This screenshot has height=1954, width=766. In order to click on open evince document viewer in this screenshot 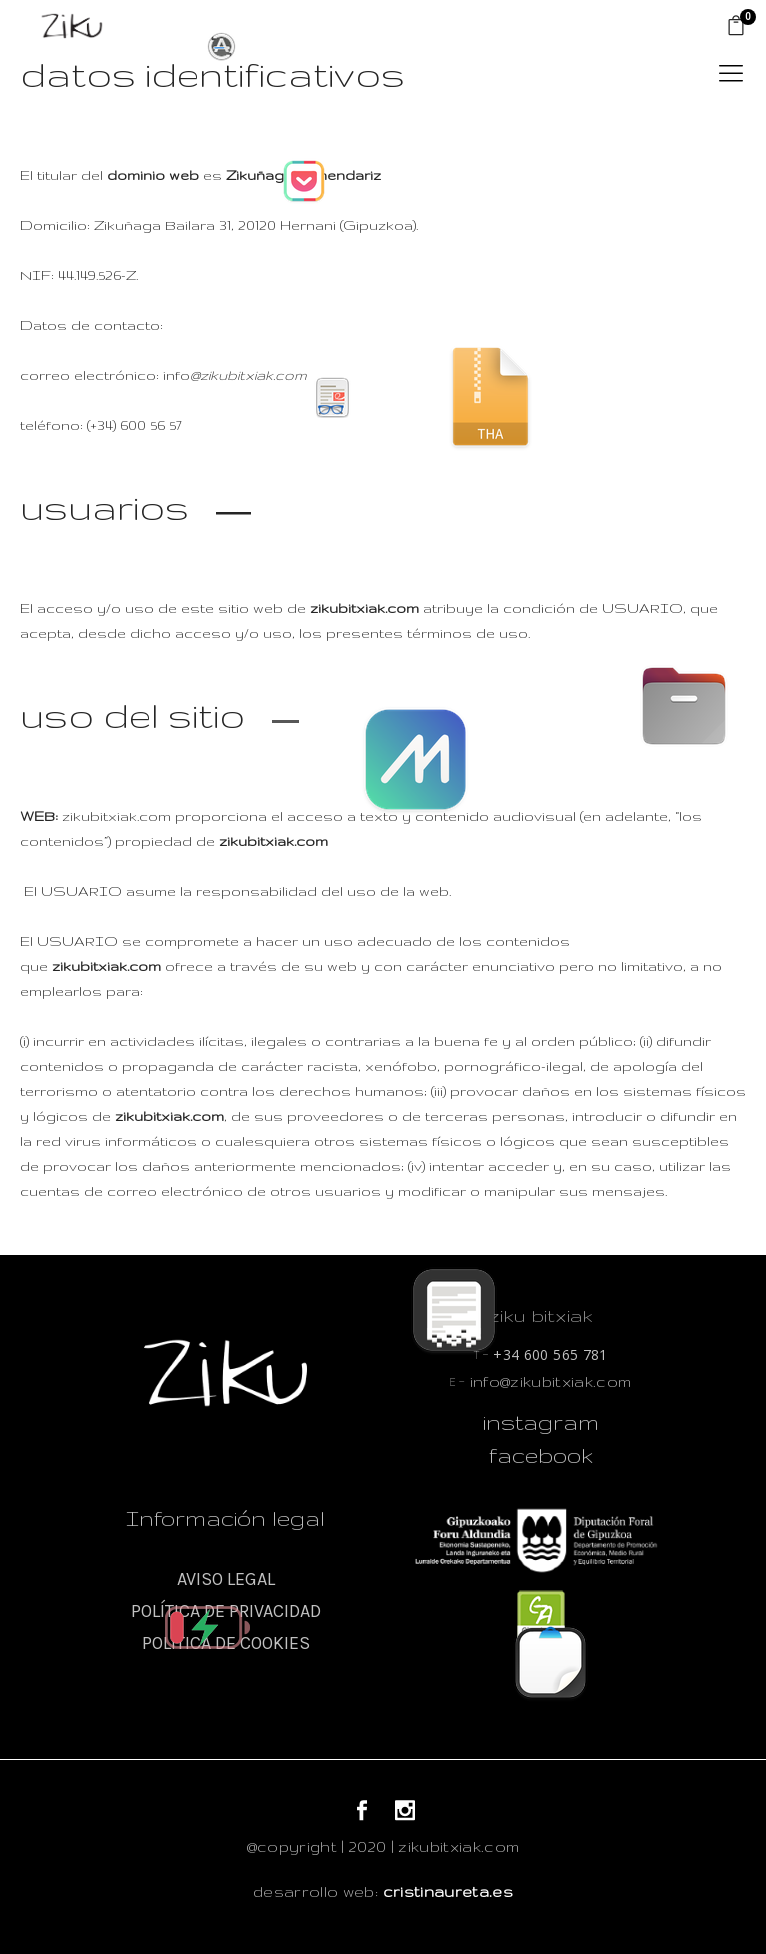, I will do `click(332, 397)`.